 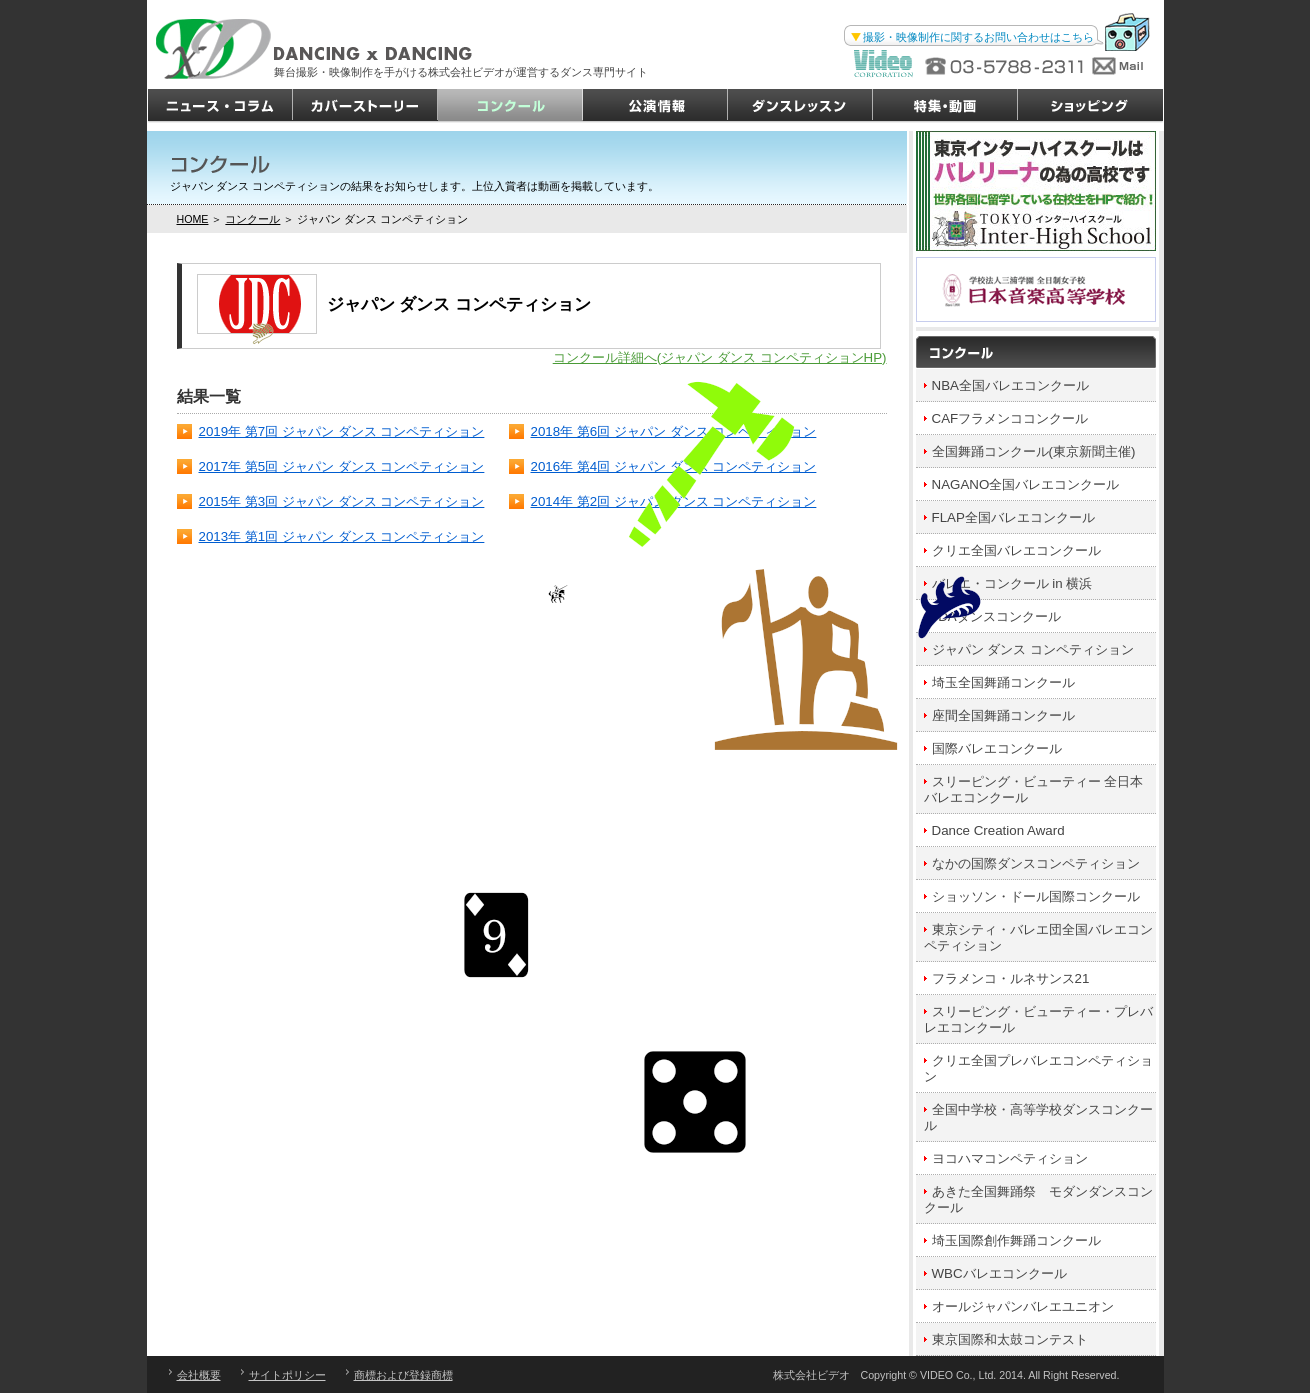 What do you see at coordinates (558, 594) in the screenshot?
I see `select knight or cavalry unit in a strategy game` at bounding box center [558, 594].